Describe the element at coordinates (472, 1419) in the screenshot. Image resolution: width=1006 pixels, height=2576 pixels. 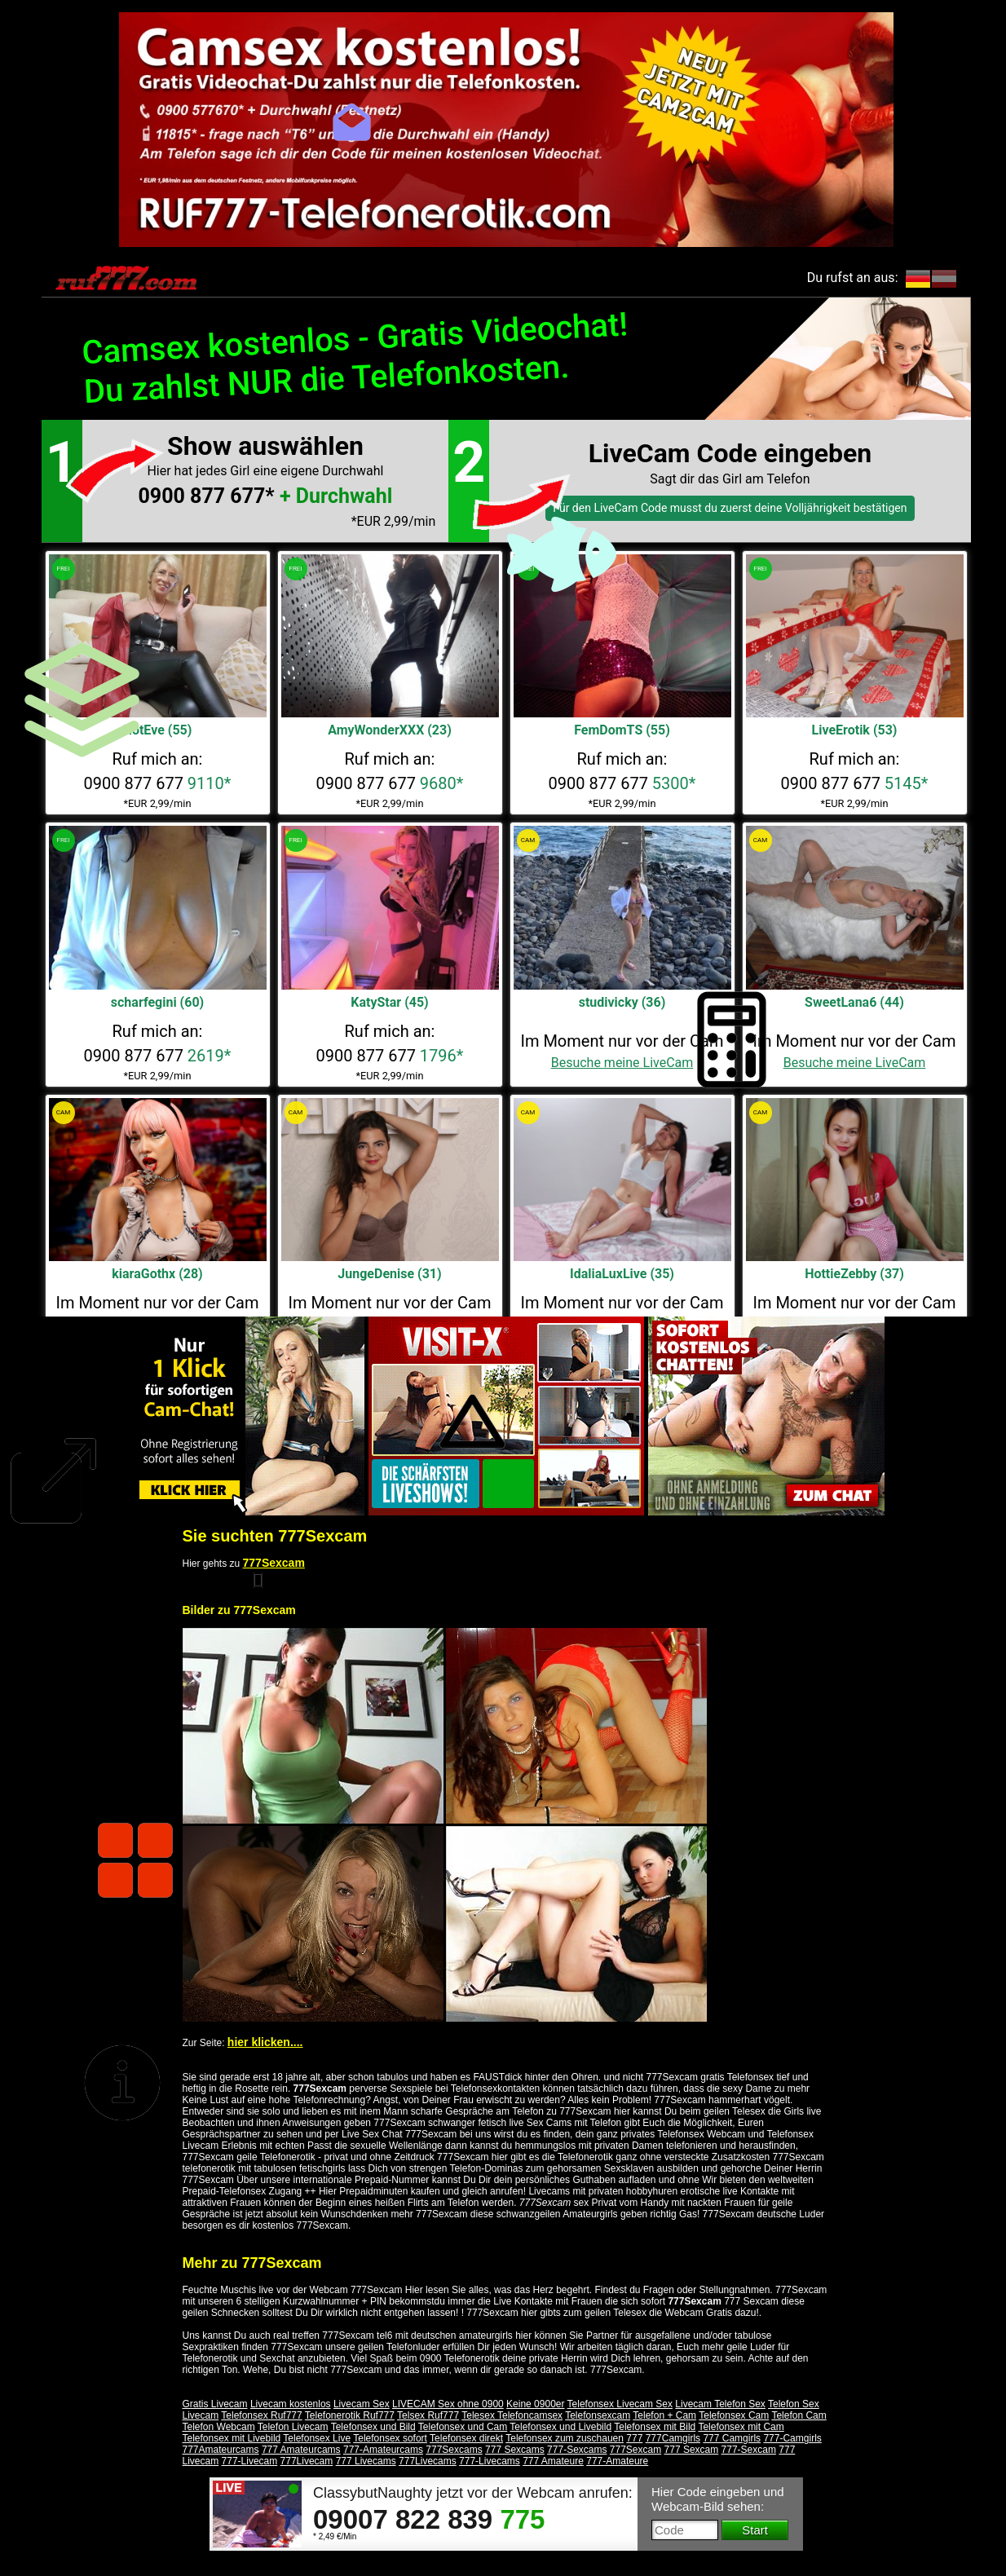
I see `view change history or version log` at that location.